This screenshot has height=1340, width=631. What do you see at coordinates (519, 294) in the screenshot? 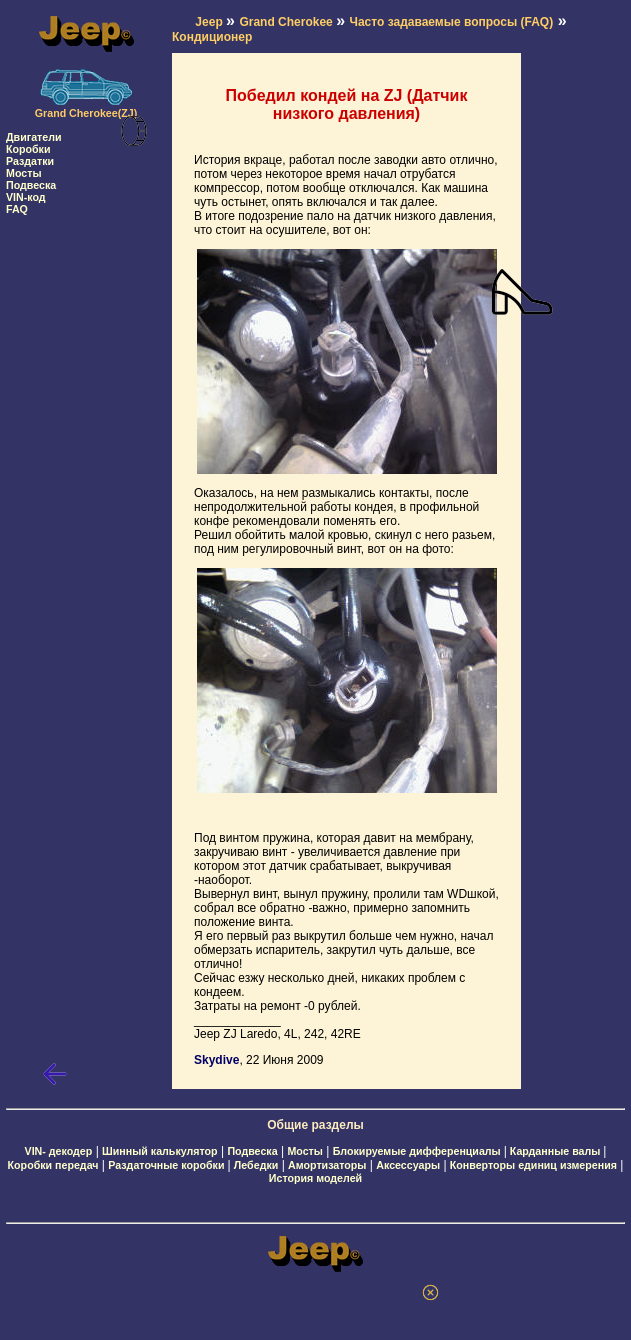
I see `browse women's footwear category` at bounding box center [519, 294].